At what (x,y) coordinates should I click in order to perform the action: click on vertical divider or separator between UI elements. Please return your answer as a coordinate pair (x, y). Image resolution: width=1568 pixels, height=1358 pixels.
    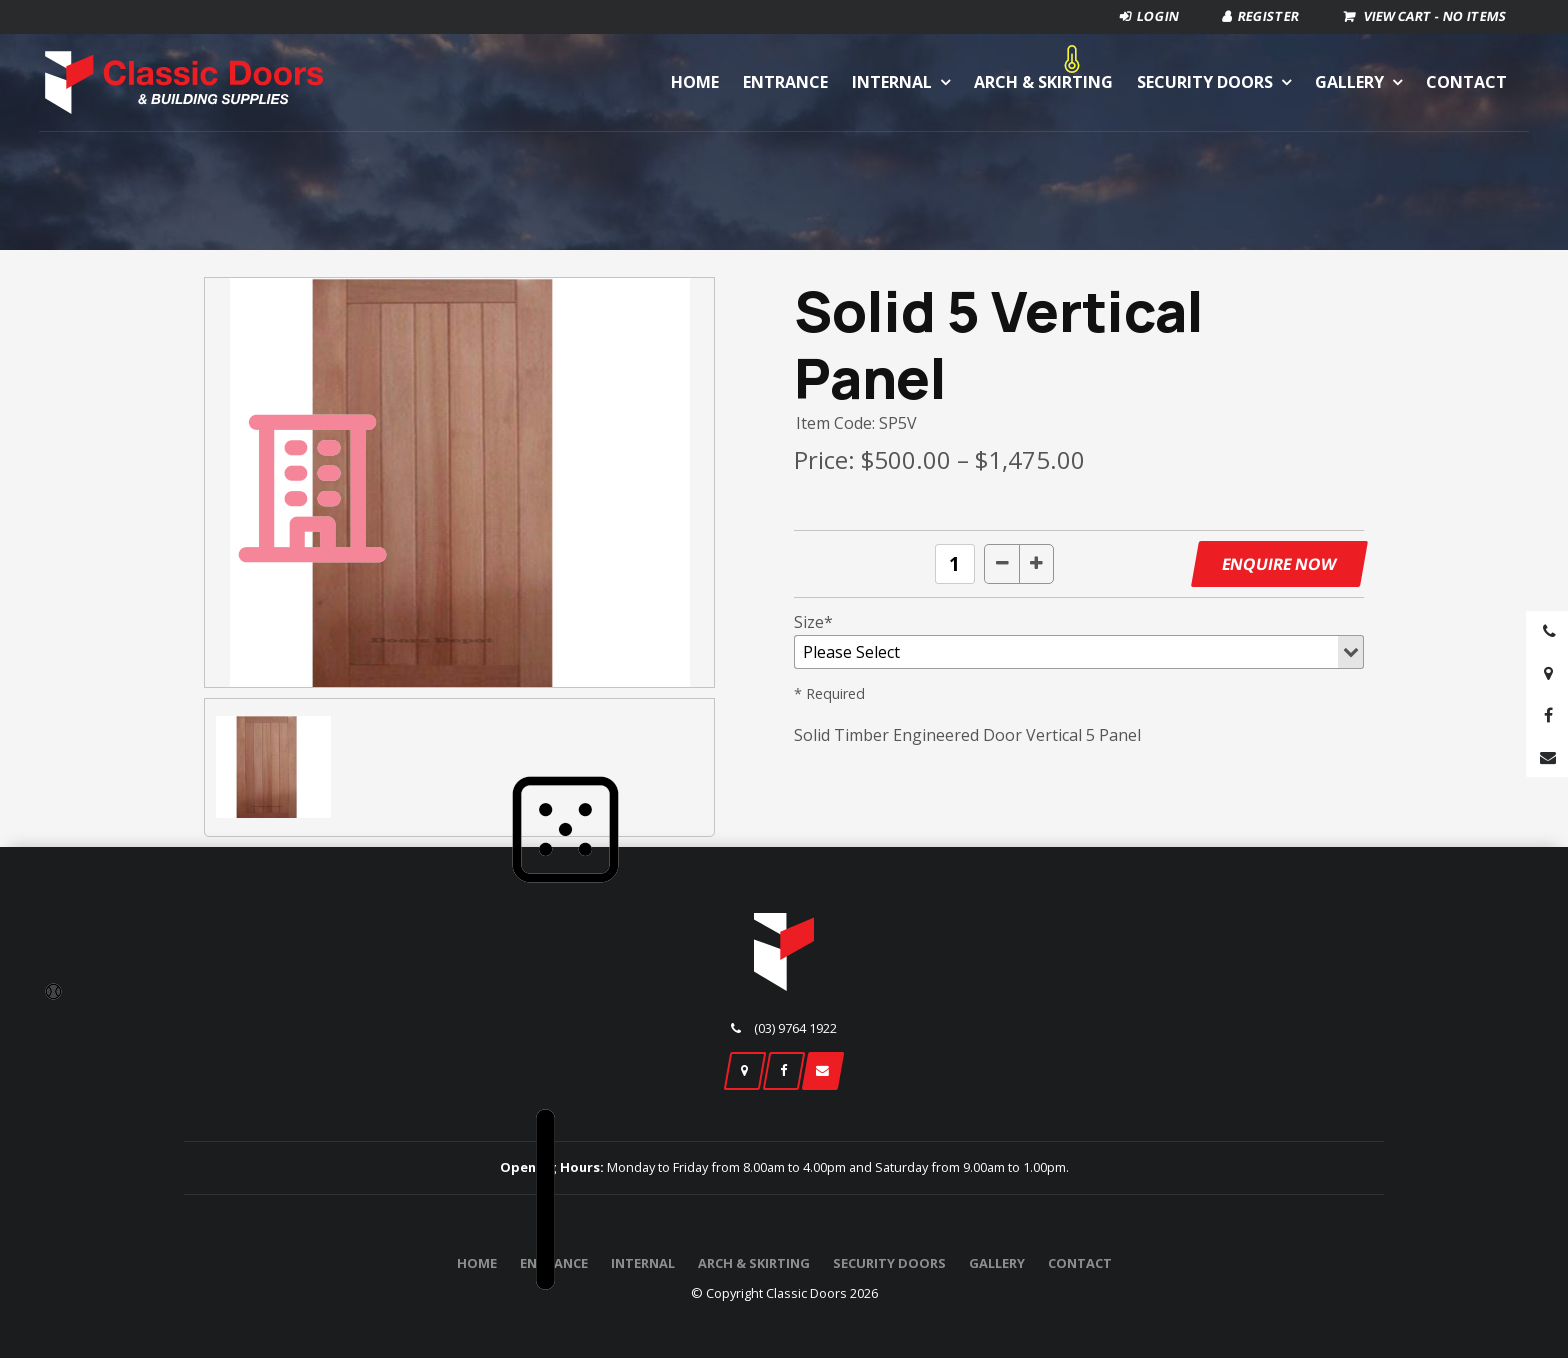
    Looking at the image, I should click on (545, 1199).